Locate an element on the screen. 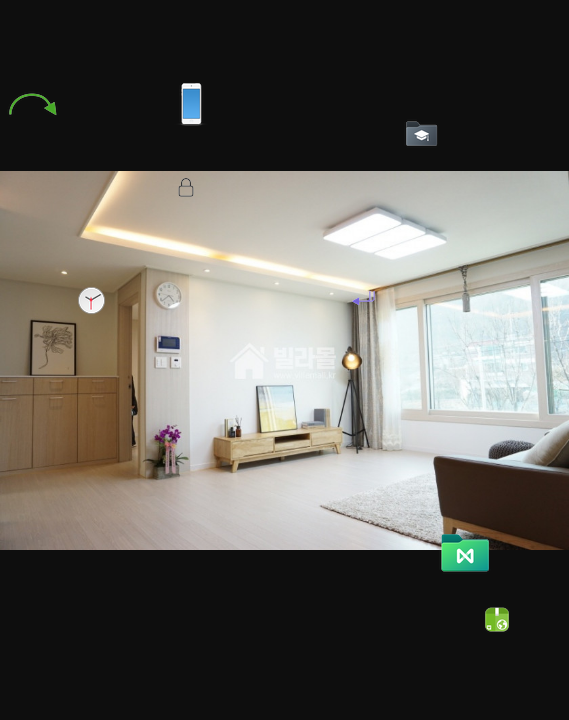 This screenshot has width=569, height=720. redo the last undone action is located at coordinates (33, 104).